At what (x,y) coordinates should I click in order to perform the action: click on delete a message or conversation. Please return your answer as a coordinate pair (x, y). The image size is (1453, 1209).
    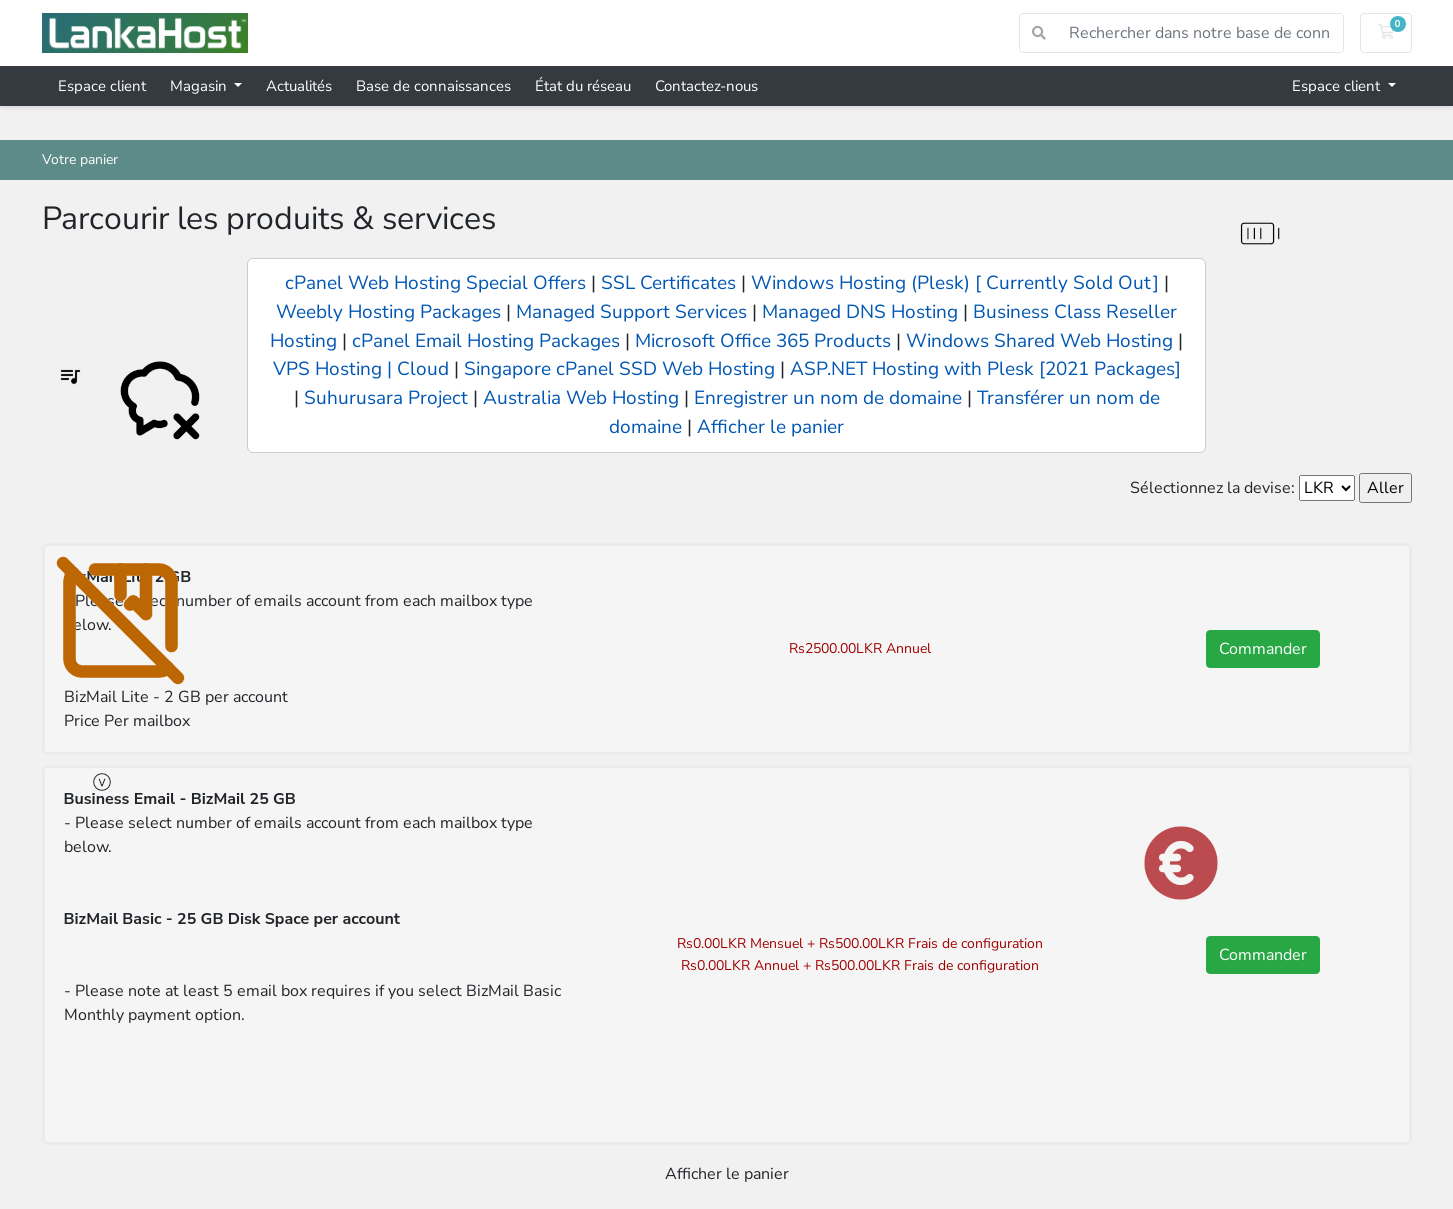
    Looking at the image, I should click on (158, 398).